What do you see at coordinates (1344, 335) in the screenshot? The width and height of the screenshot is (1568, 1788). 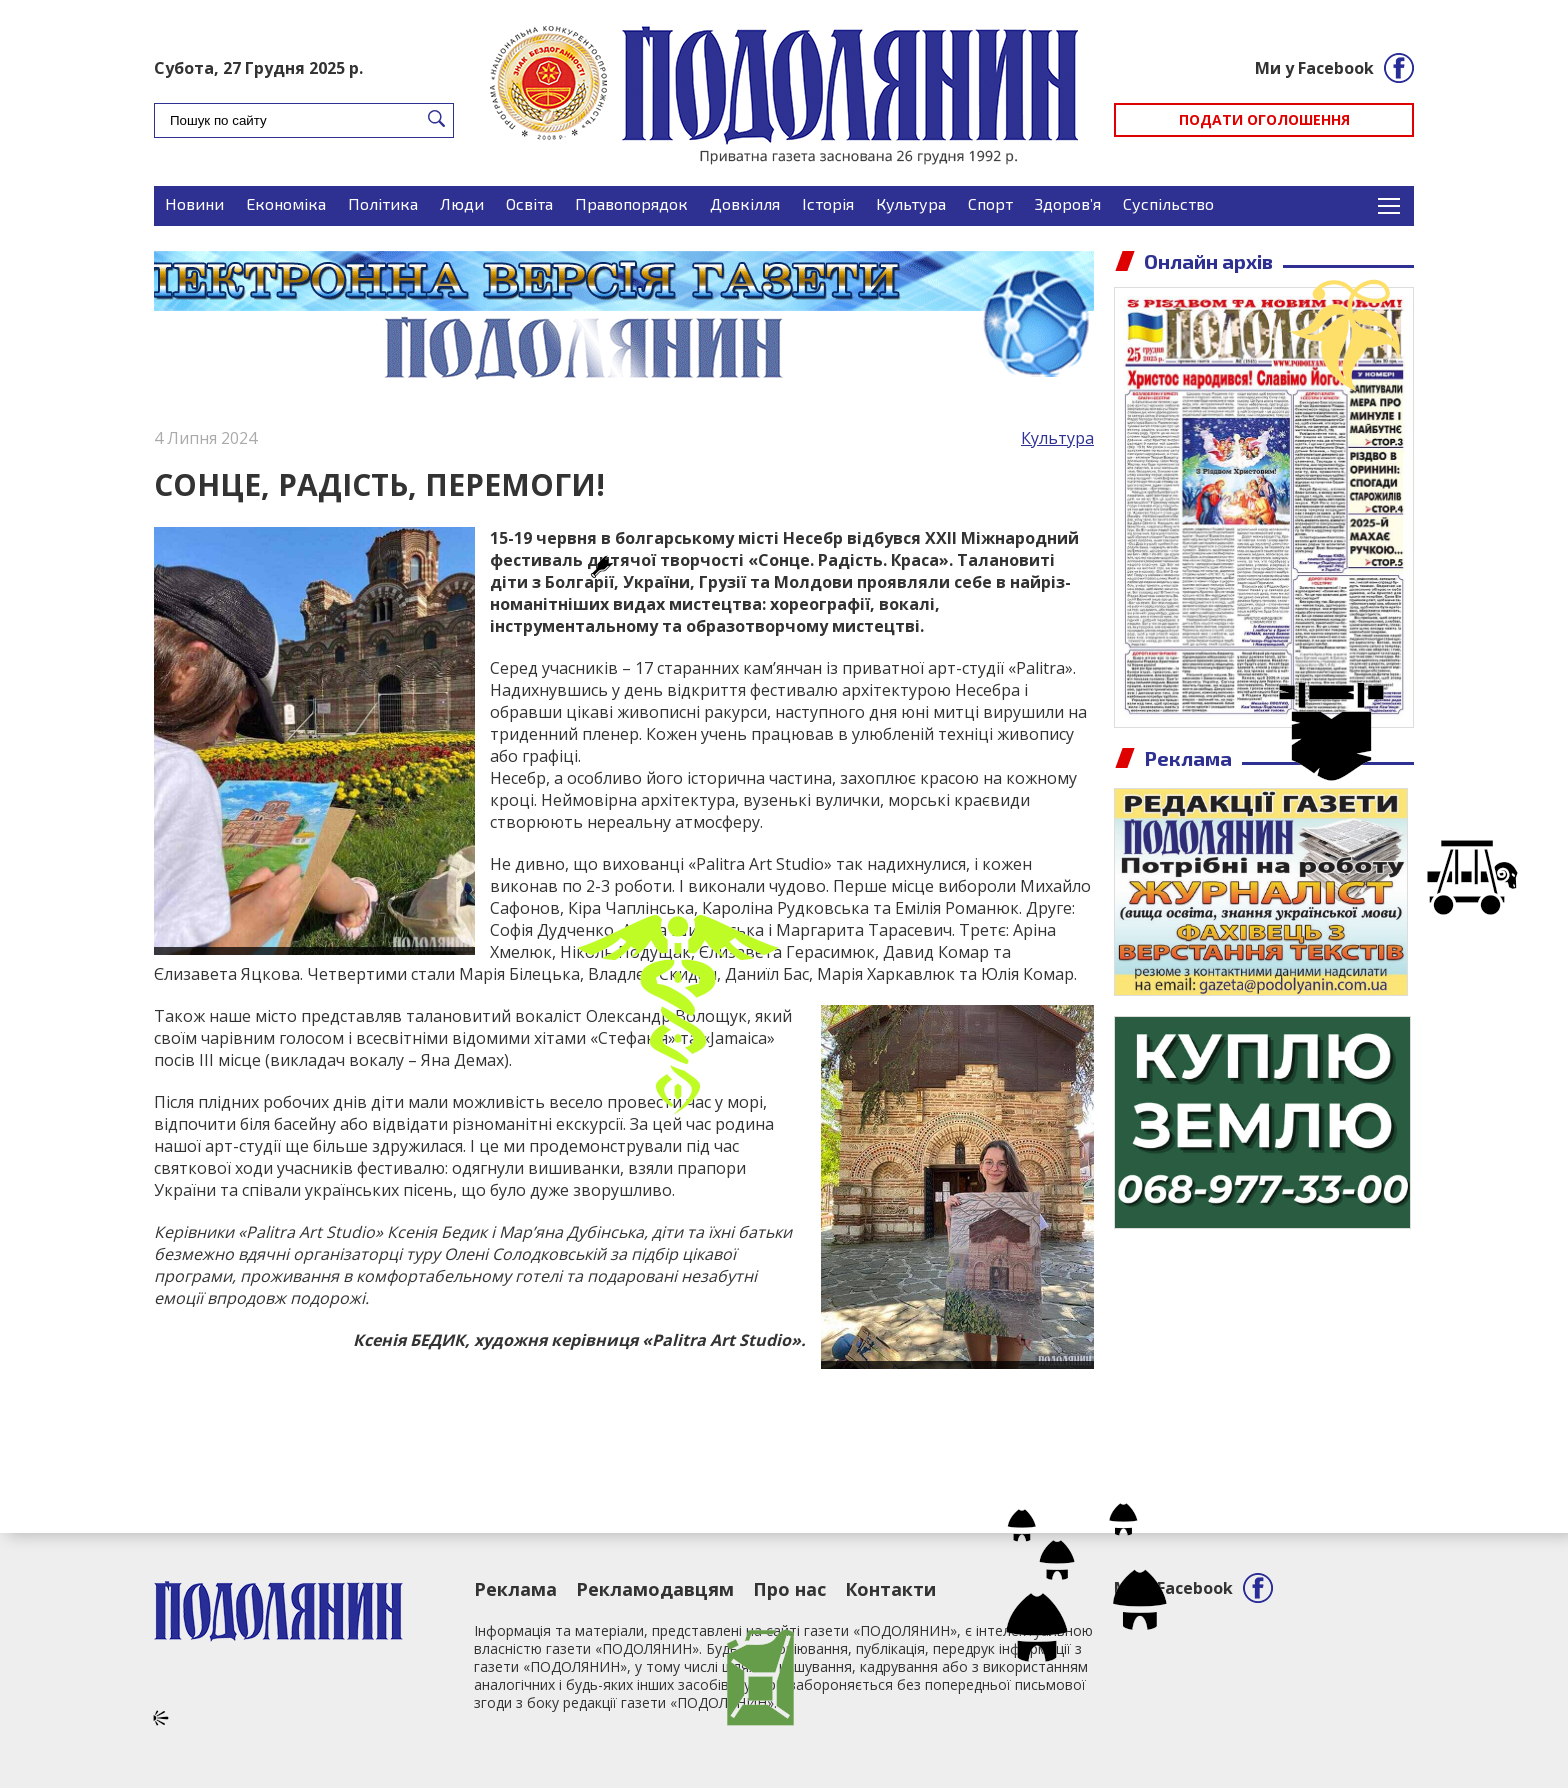 I see `represents plant or nature-related content` at bounding box center [1344, 335].